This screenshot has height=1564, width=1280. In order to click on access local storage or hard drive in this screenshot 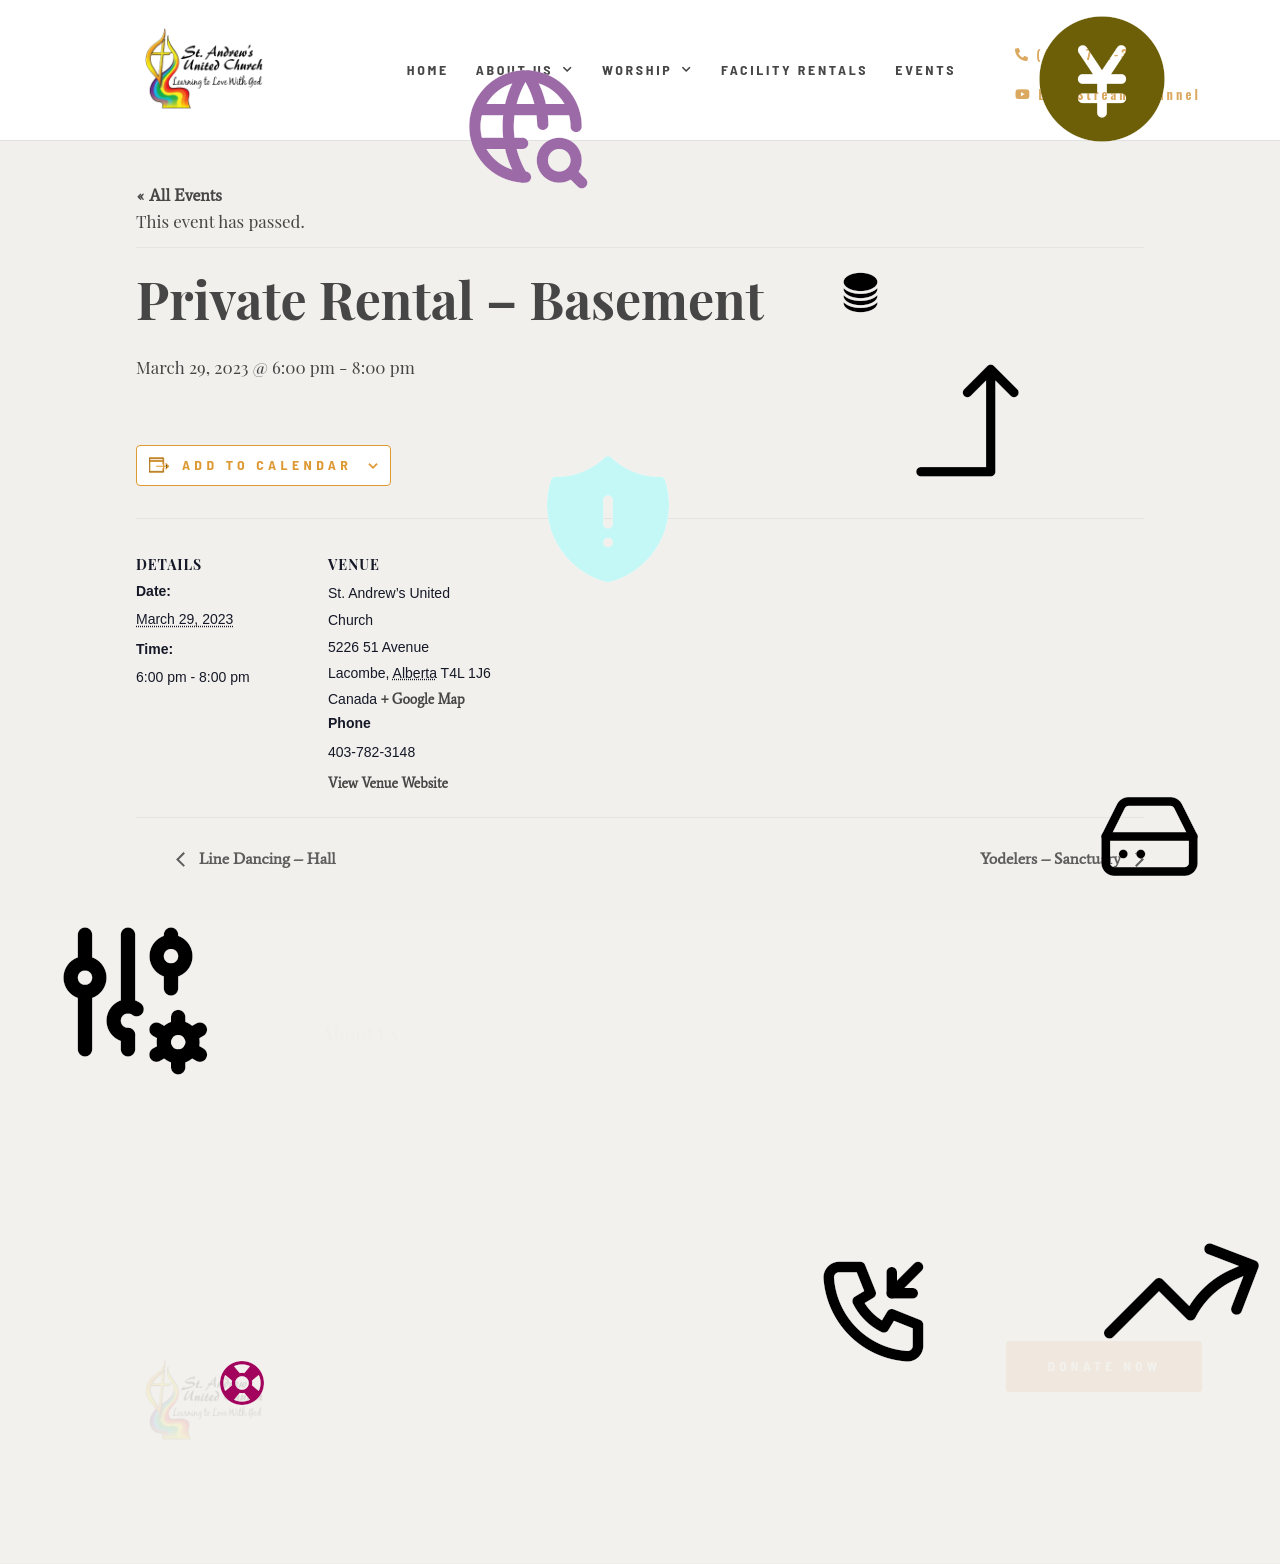, I will do `click(1149, 836)`.